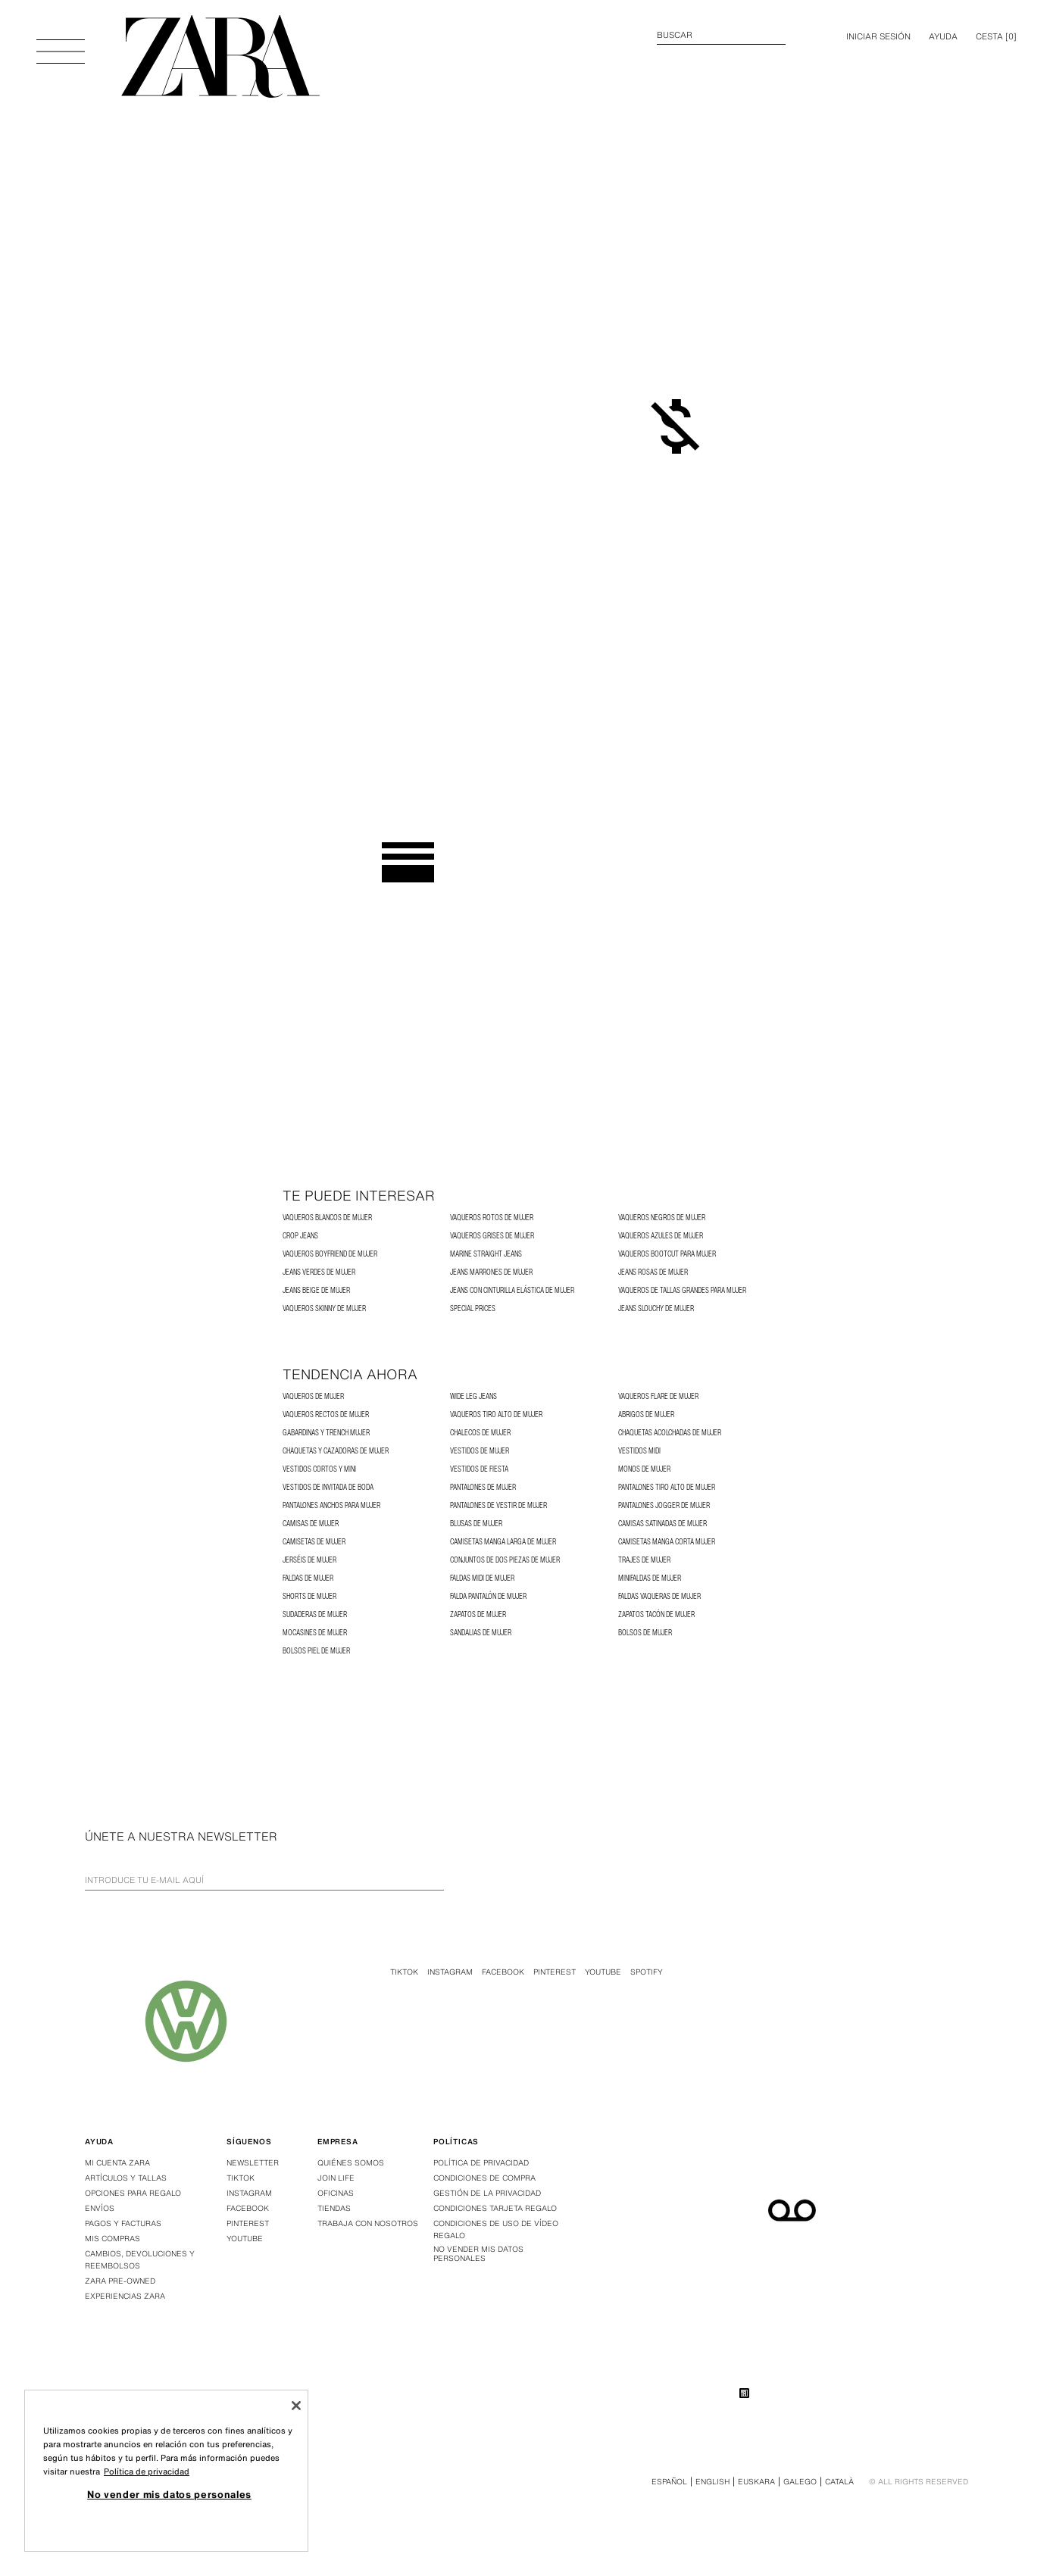  I want to click on volkswagen brand or vehicle identification, so click(186, 2021).